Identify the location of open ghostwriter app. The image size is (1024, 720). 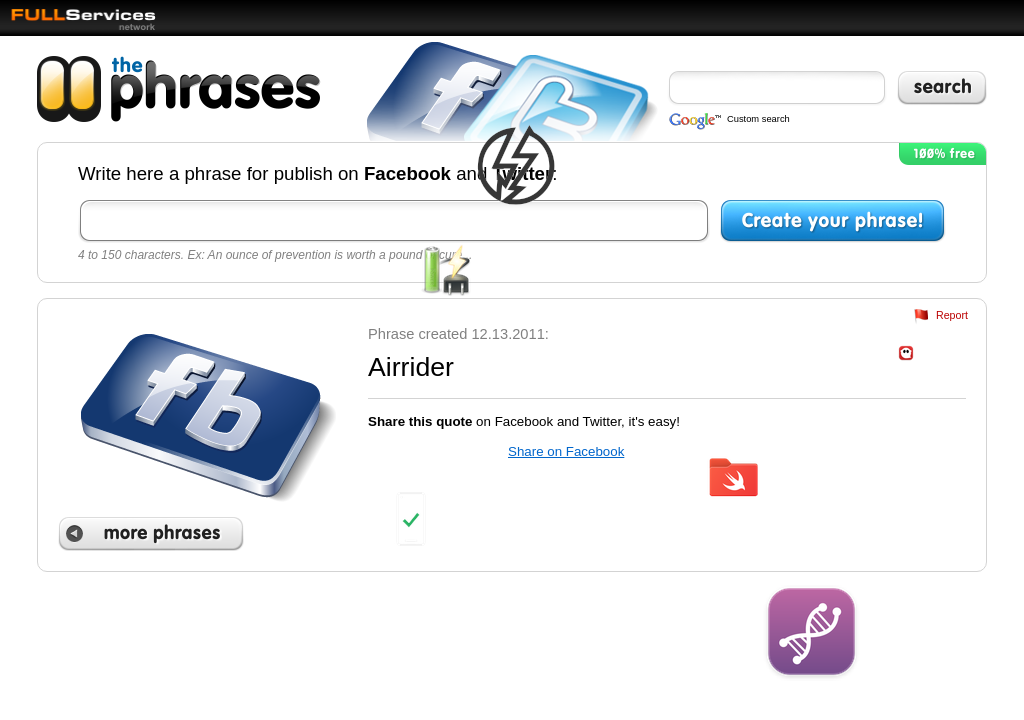
(906, 353).